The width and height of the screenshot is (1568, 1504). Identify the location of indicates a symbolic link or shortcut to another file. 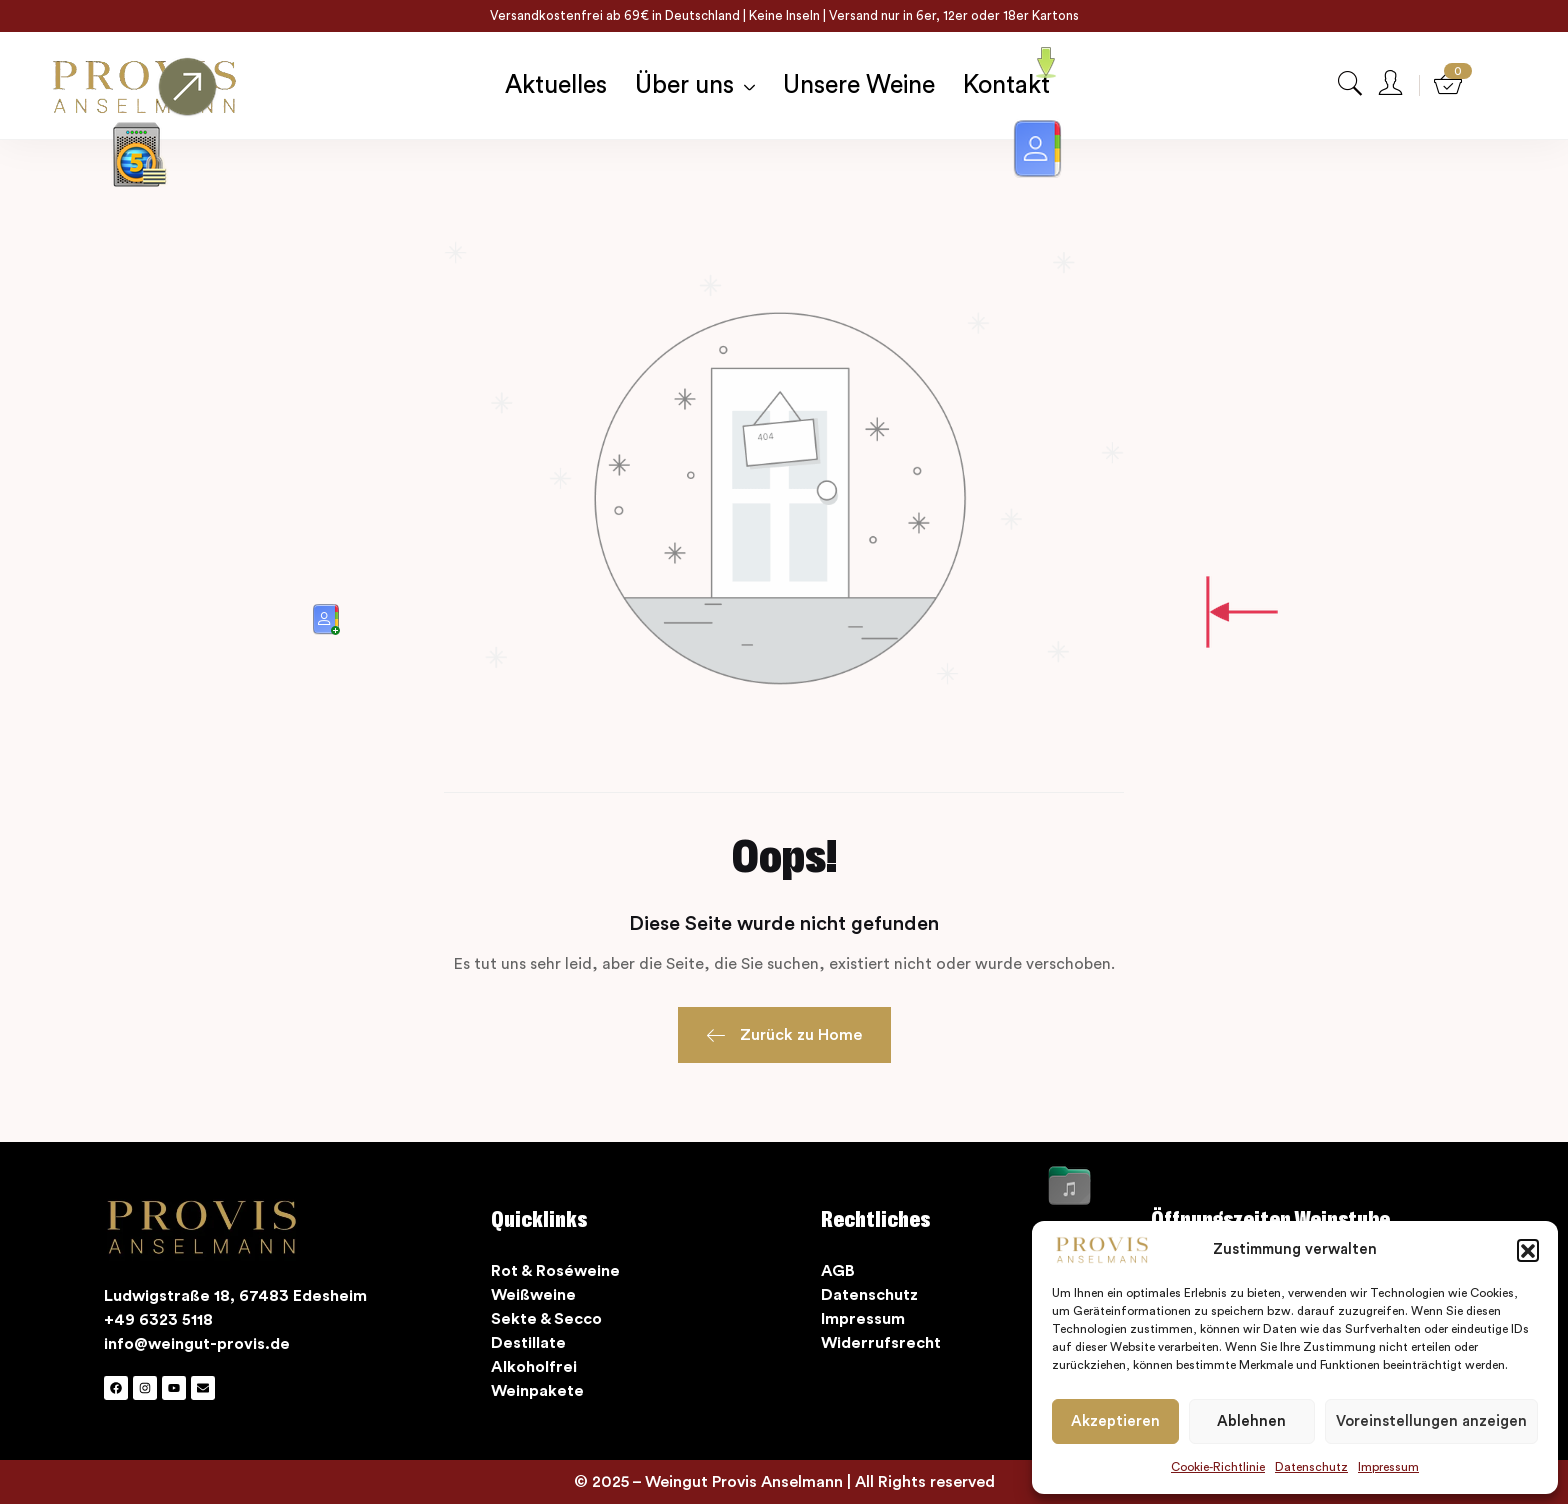
(187, 86).